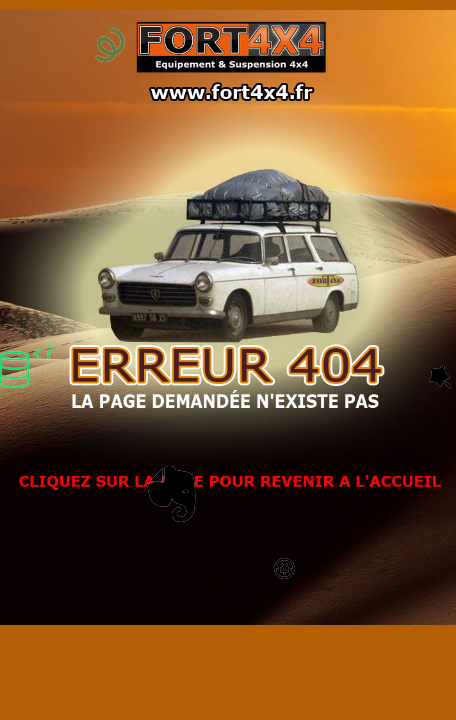 The height and width of the screenshot is (720, 456). Describe the element at coordinates (110, 45) in the screenshot. I see `spring creators platform logo` at that location.